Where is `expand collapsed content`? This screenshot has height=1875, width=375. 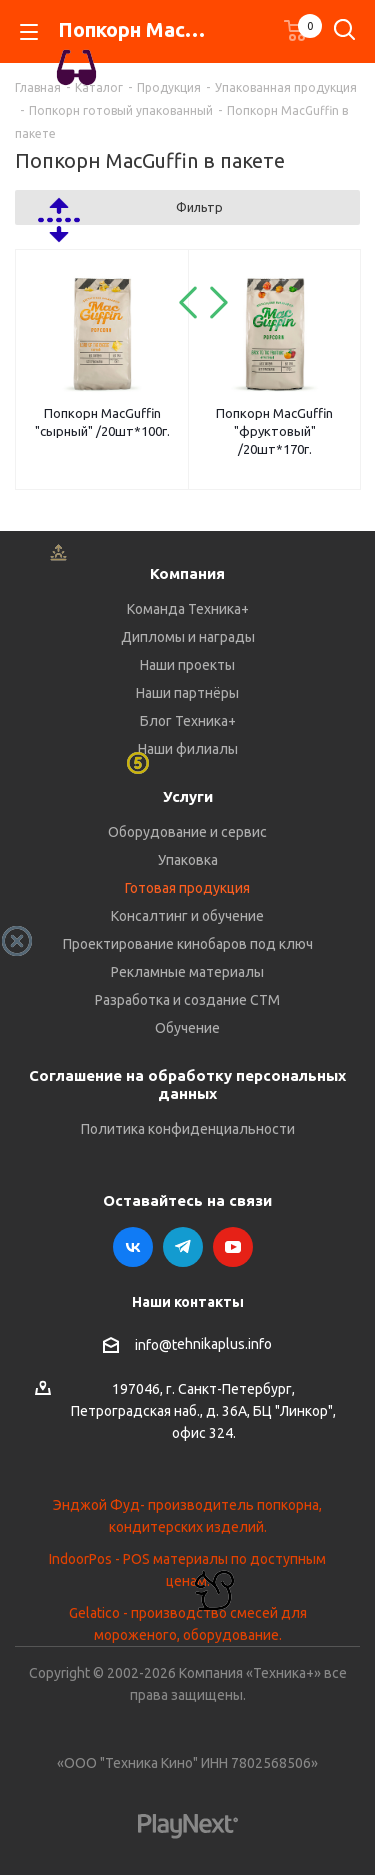
expand collapsed content is located at coordinates (59, 220).